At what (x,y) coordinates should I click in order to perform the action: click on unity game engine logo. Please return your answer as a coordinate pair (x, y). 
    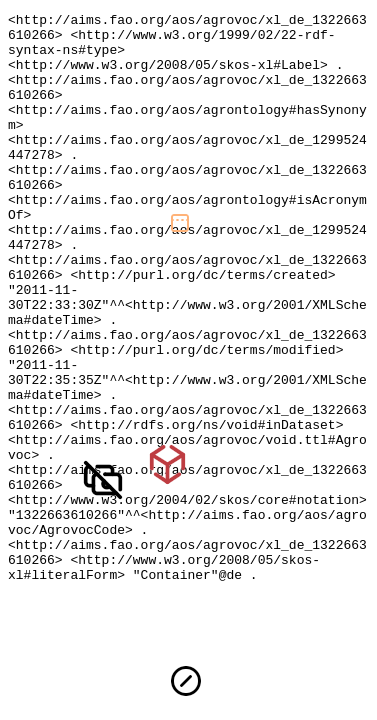
    Looking at the image, I should click on (167, 464).